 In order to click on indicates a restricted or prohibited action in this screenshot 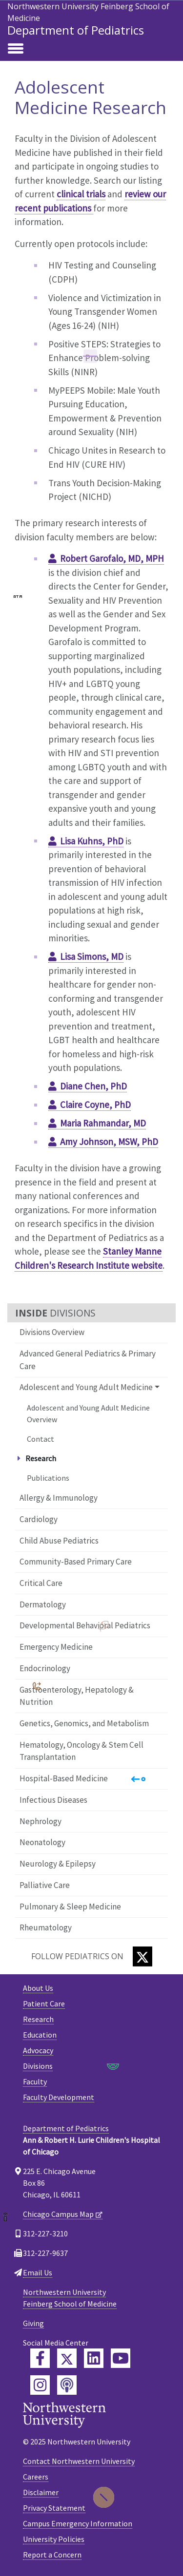, I will do `click(103, 2497)`.